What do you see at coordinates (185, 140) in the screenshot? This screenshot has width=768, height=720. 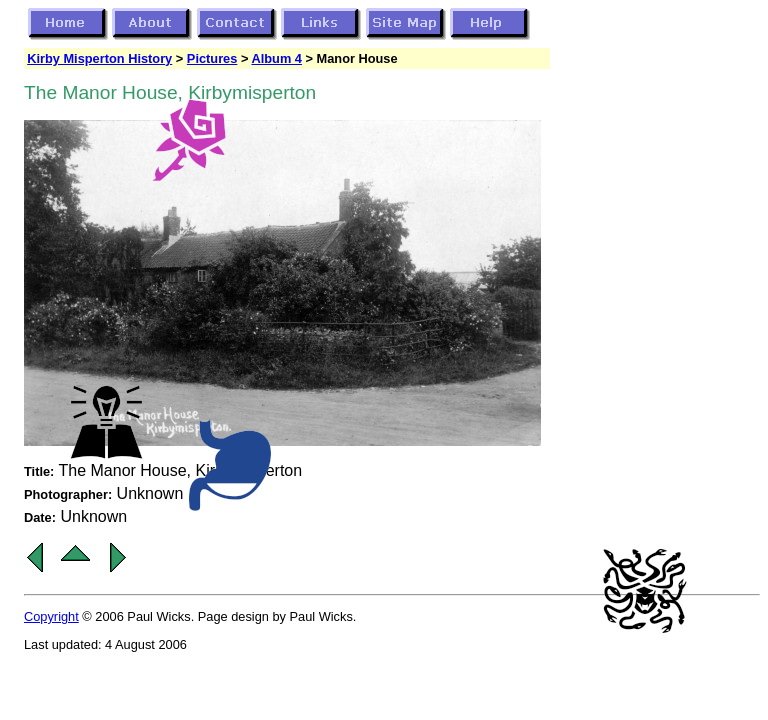 I see `select a rose or flower item in a game inventory` at bounding box center [185, 140].